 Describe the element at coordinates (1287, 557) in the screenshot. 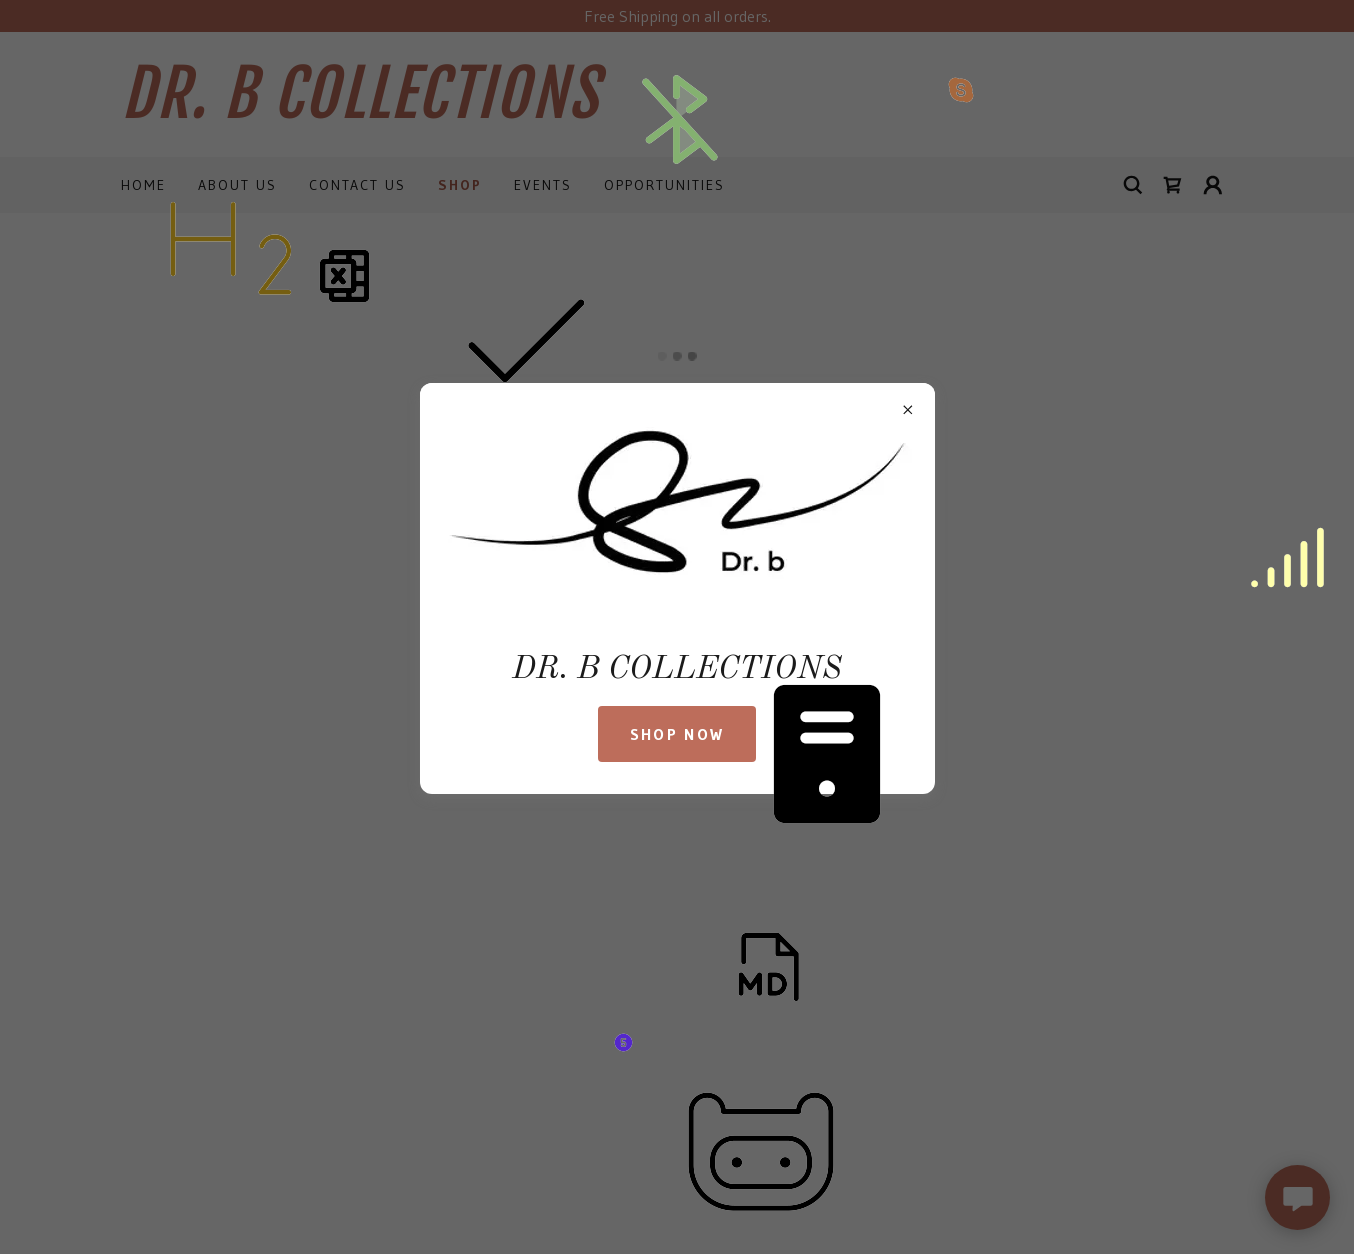

I see `indicates cellular or network signal strength` at that location.